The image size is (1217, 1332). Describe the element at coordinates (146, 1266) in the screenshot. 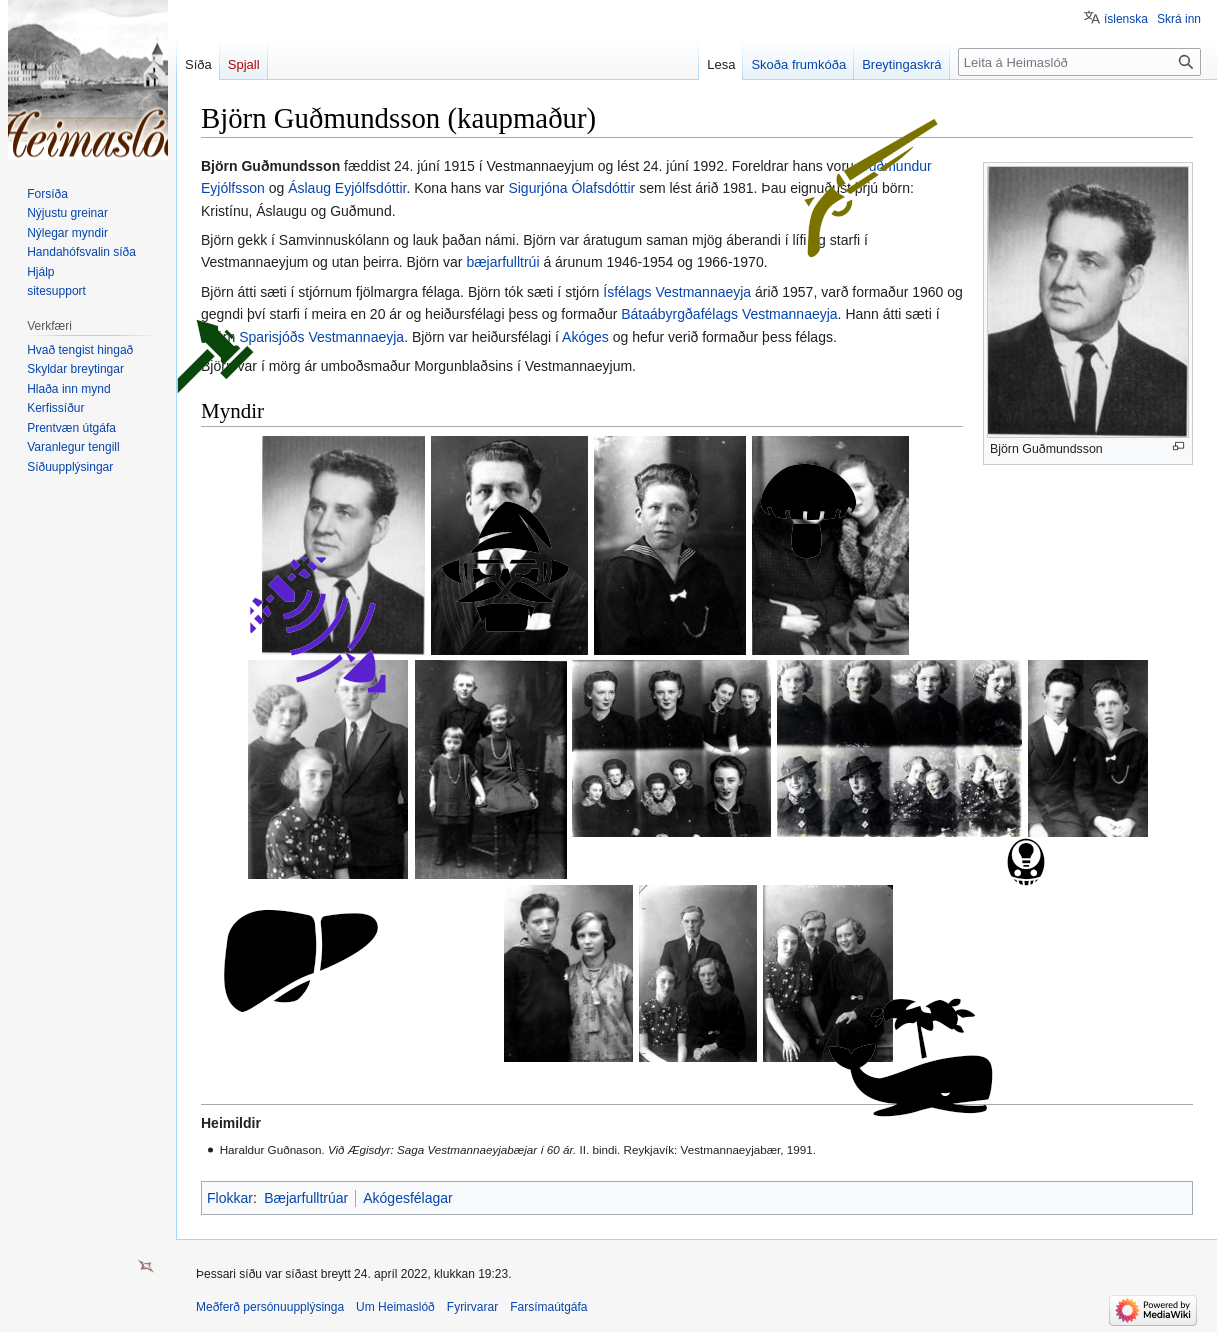

I see `mark as favorite` at that location.